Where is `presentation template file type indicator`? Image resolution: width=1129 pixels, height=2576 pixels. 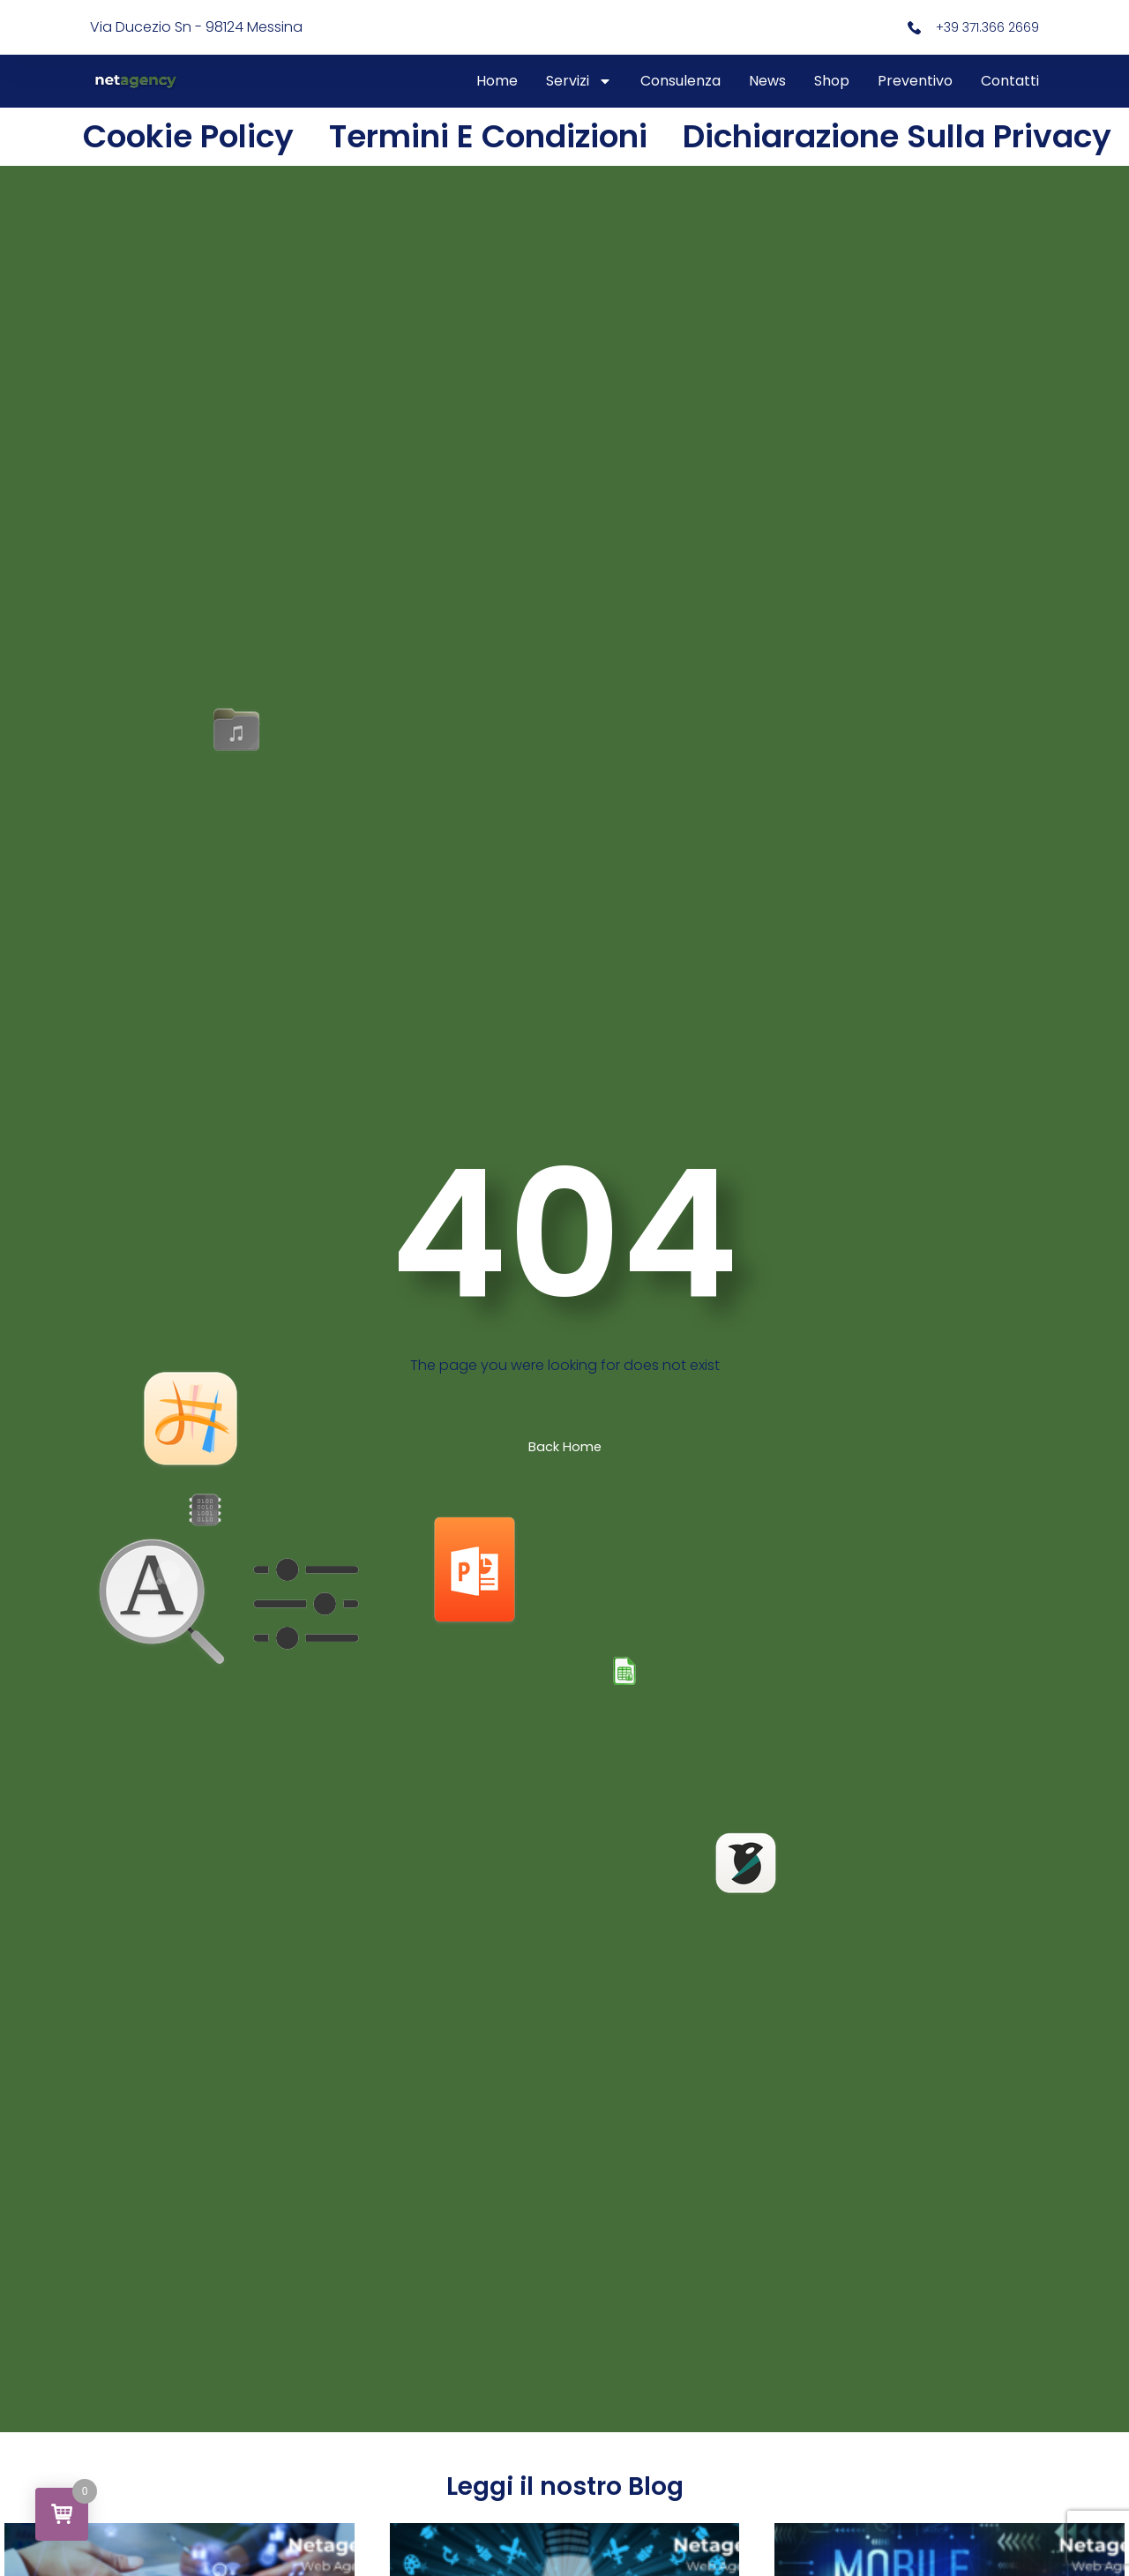
presentation template file type indicator is located at coordinates (475, 1571).